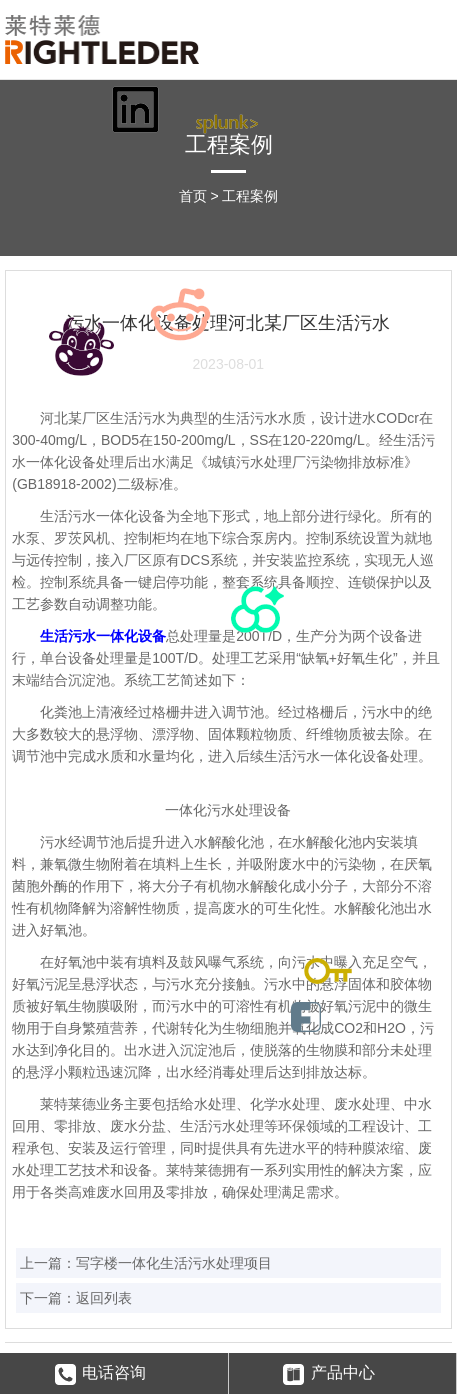 The width and height of the screenshot is (457, 1394). Describe the element at coordinates (135, 109) in the screenshot. I see `open LinkedIn profile or page` at that location.